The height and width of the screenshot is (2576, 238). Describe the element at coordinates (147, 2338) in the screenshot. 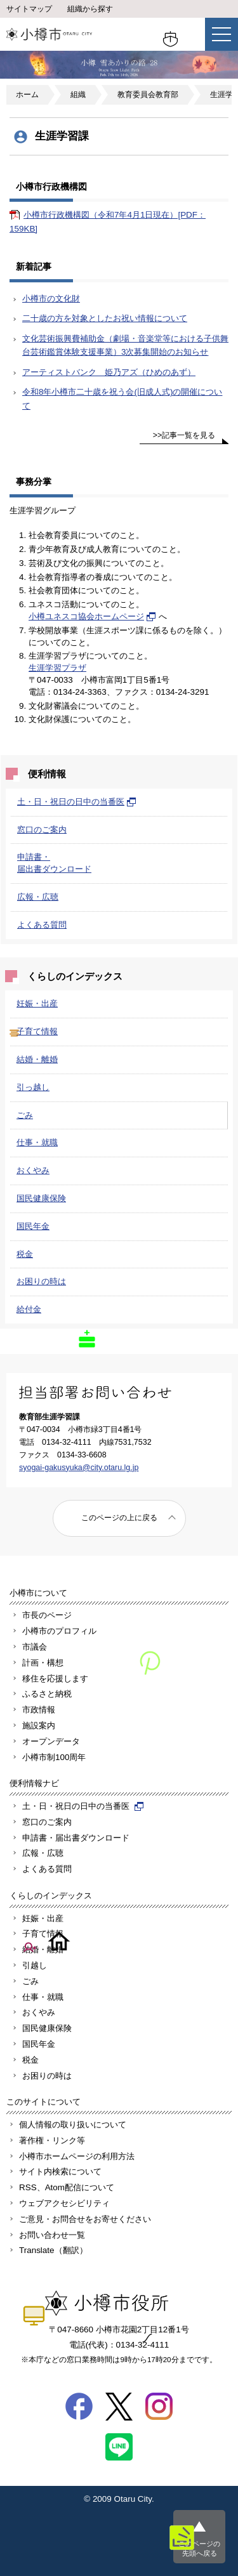

I see `apply ease-in-out animation timing` at that location.